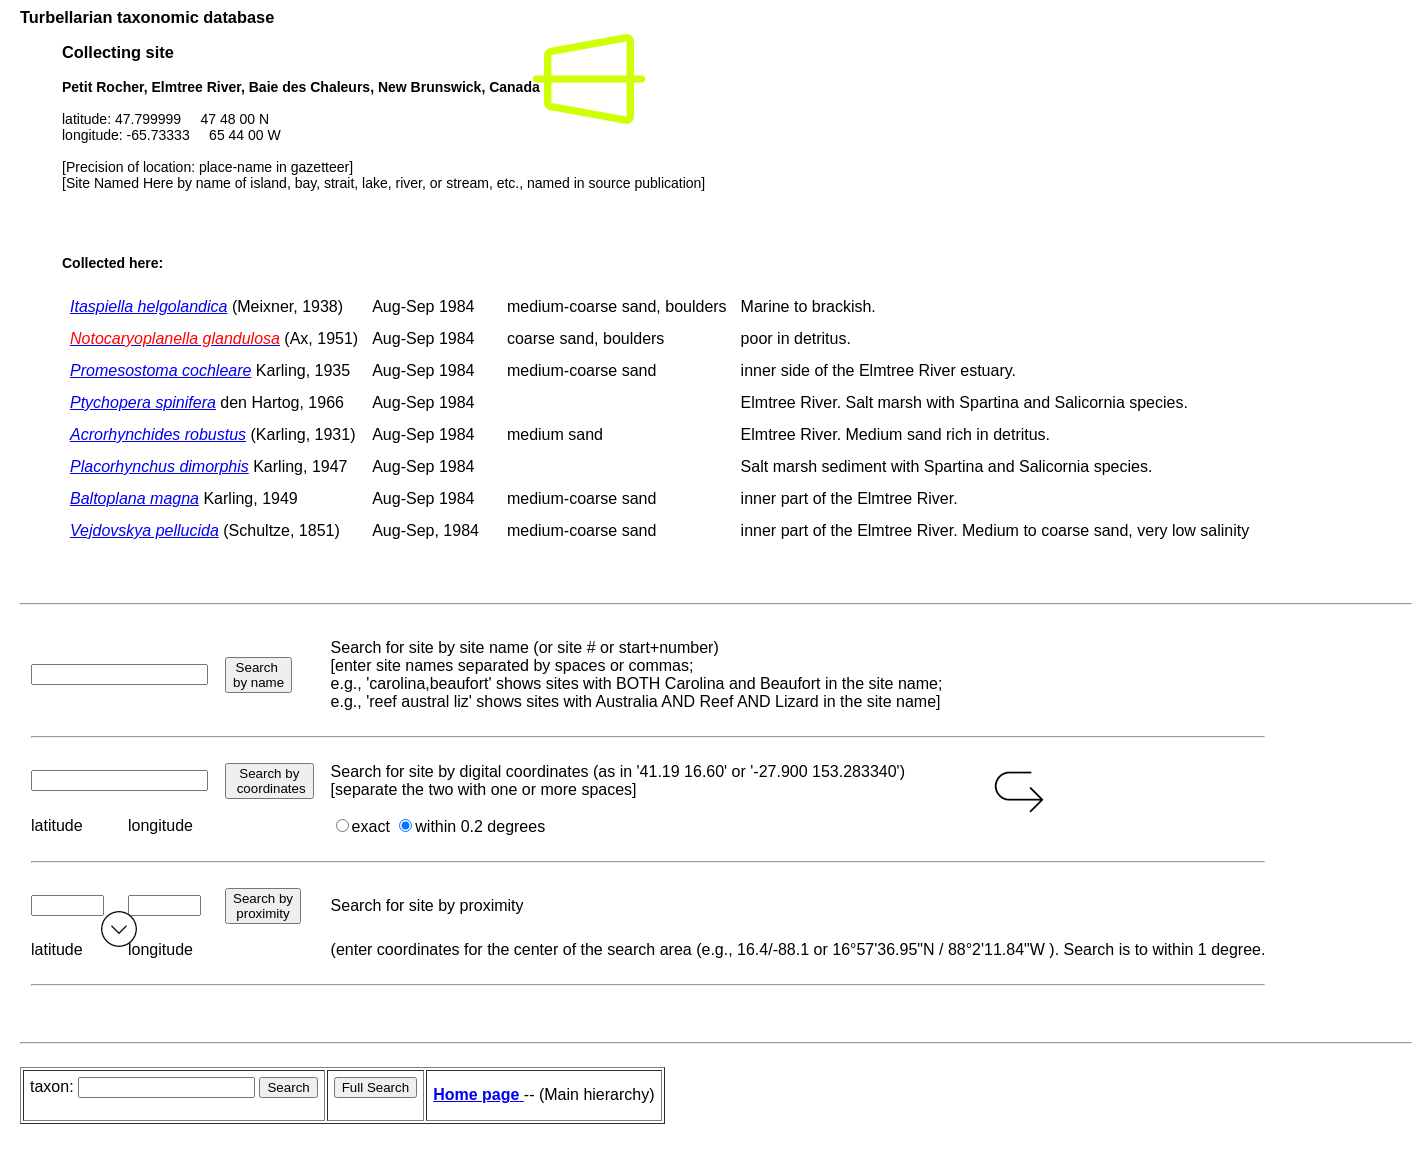 This screenshot has width=1420, height=1156. Describe the element at coordinates (589, 79) in the screenshot. I see `adjust perspective or viewing angle` at that location.